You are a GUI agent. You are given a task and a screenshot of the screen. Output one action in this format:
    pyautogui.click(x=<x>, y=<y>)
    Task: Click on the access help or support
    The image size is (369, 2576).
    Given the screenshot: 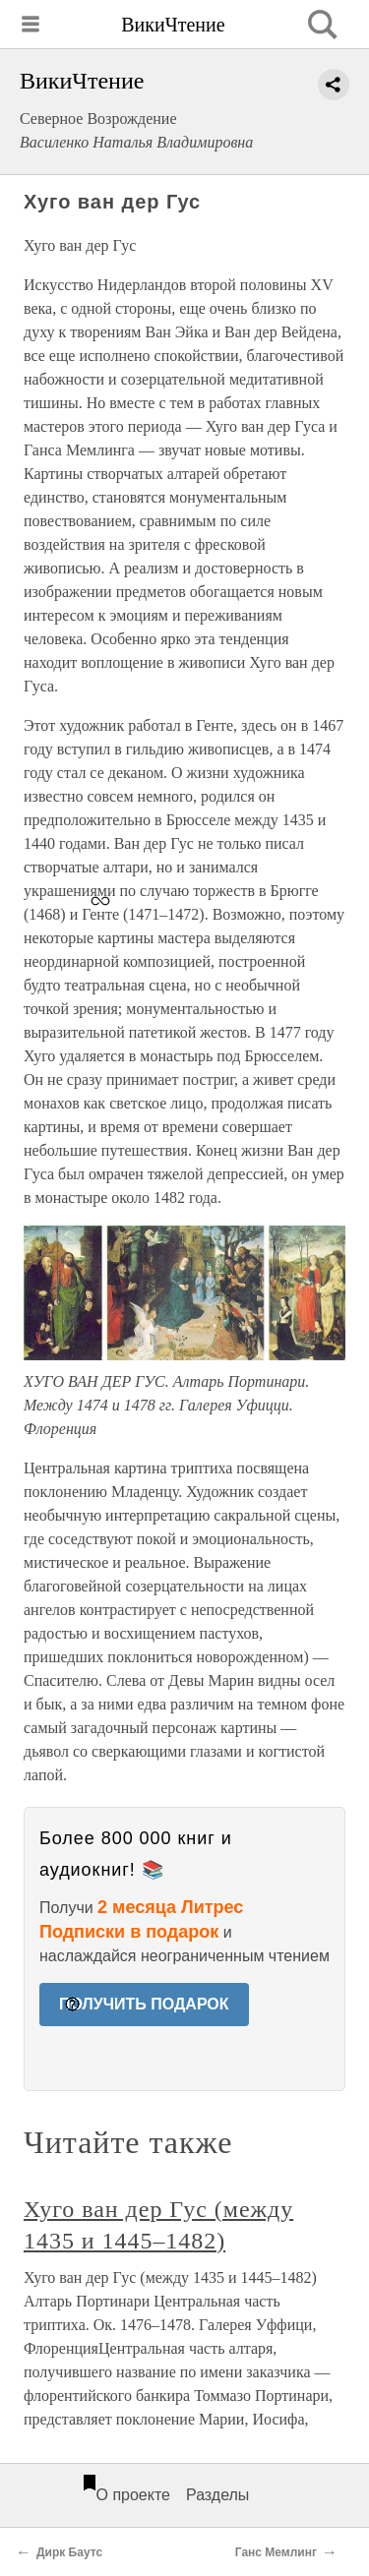 What is the action you would take?
    pyautogui.click(x=72, y=2004)
    